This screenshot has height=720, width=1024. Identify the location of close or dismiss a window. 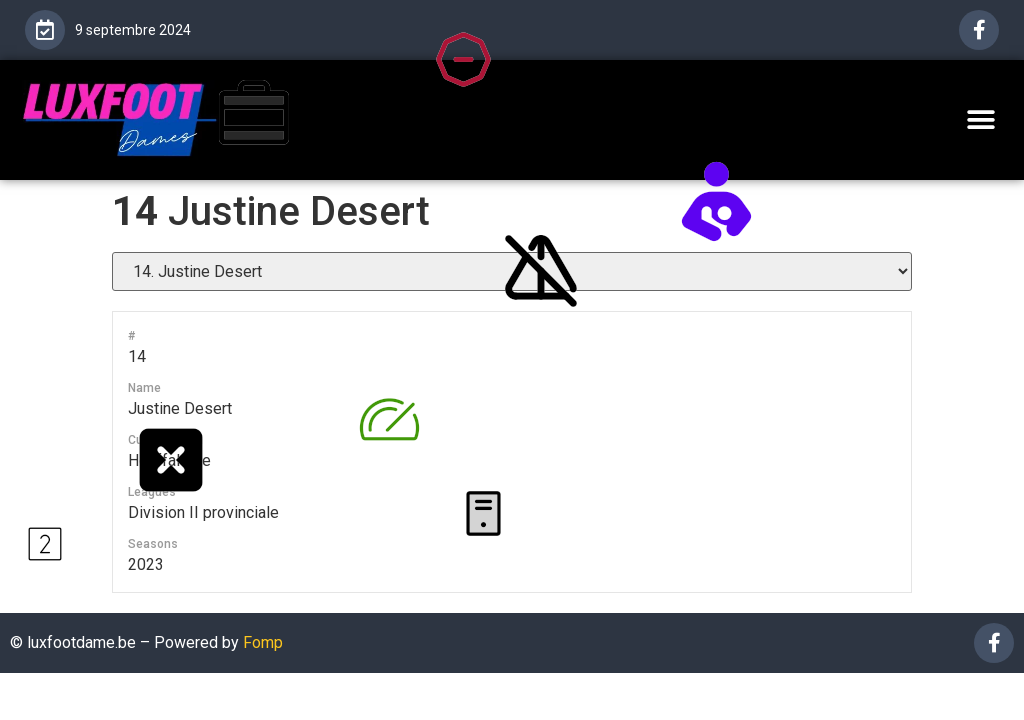
(171, 460).